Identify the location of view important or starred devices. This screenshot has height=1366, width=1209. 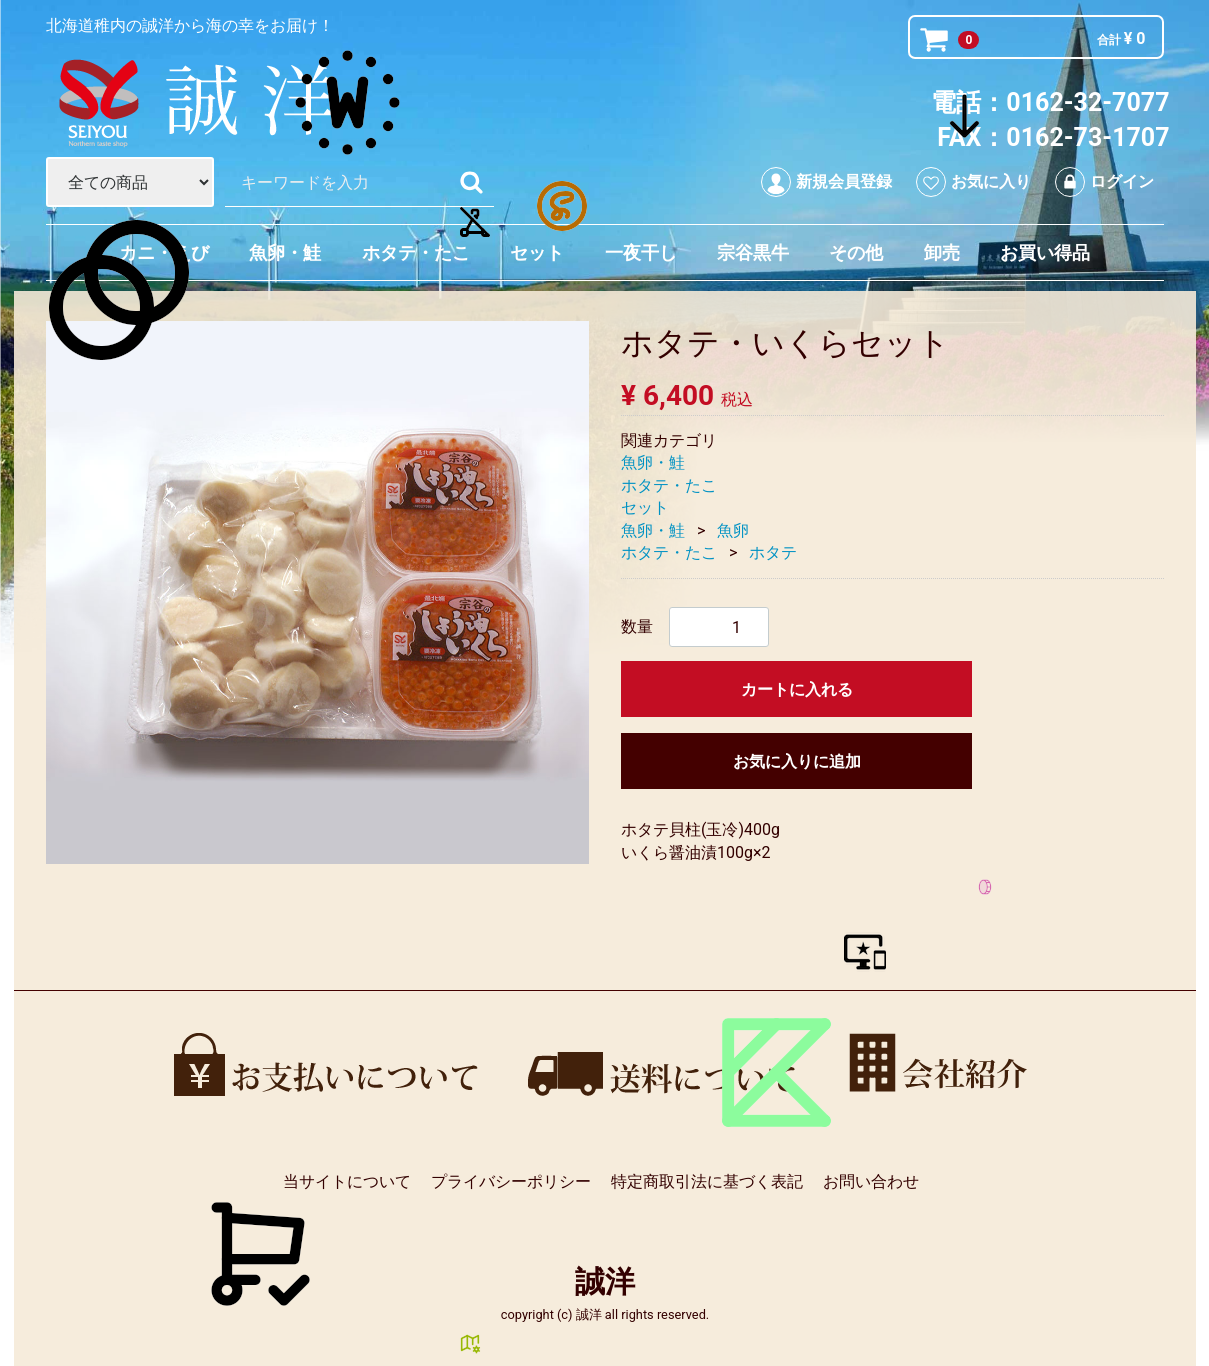
(865, 952).